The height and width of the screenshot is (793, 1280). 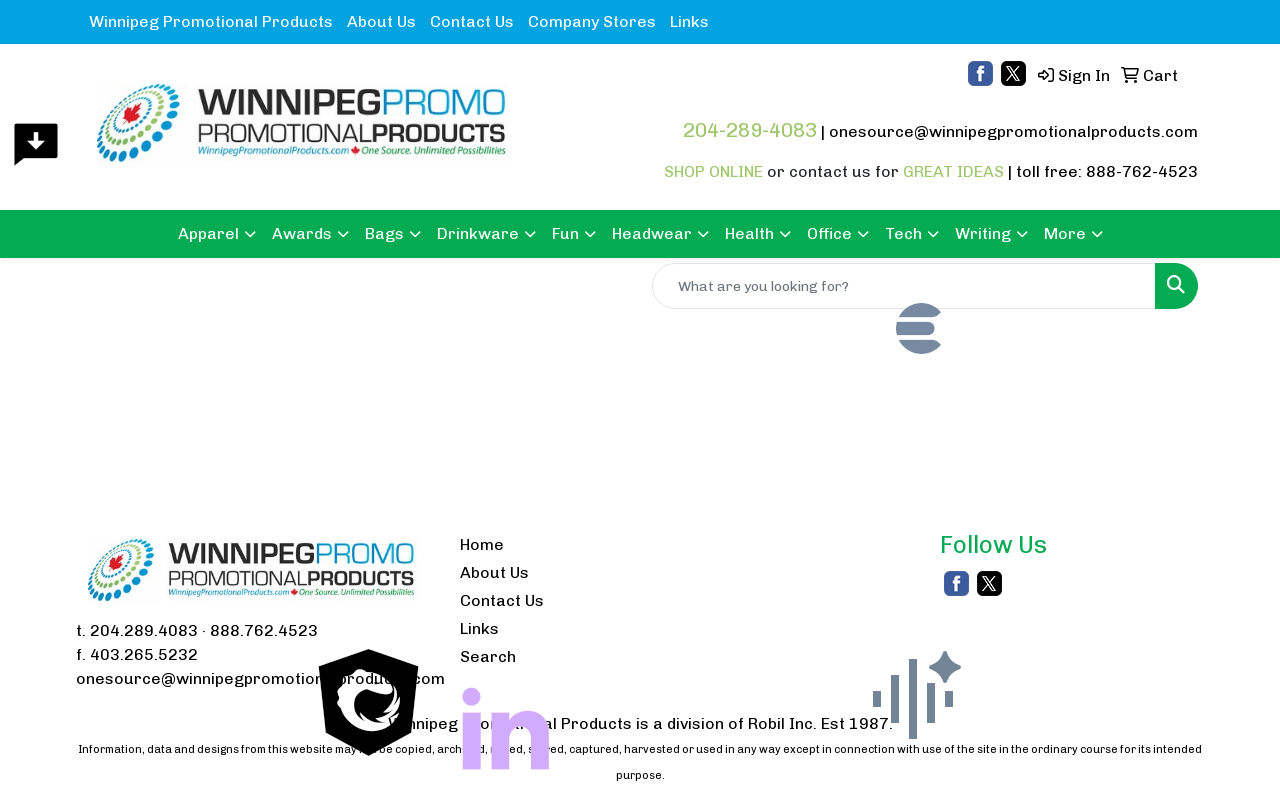 What do you see at coordinates (503, 728) in the screenshot?
I see `open LinkedIn profile or page` at bounding box center [503, 728].